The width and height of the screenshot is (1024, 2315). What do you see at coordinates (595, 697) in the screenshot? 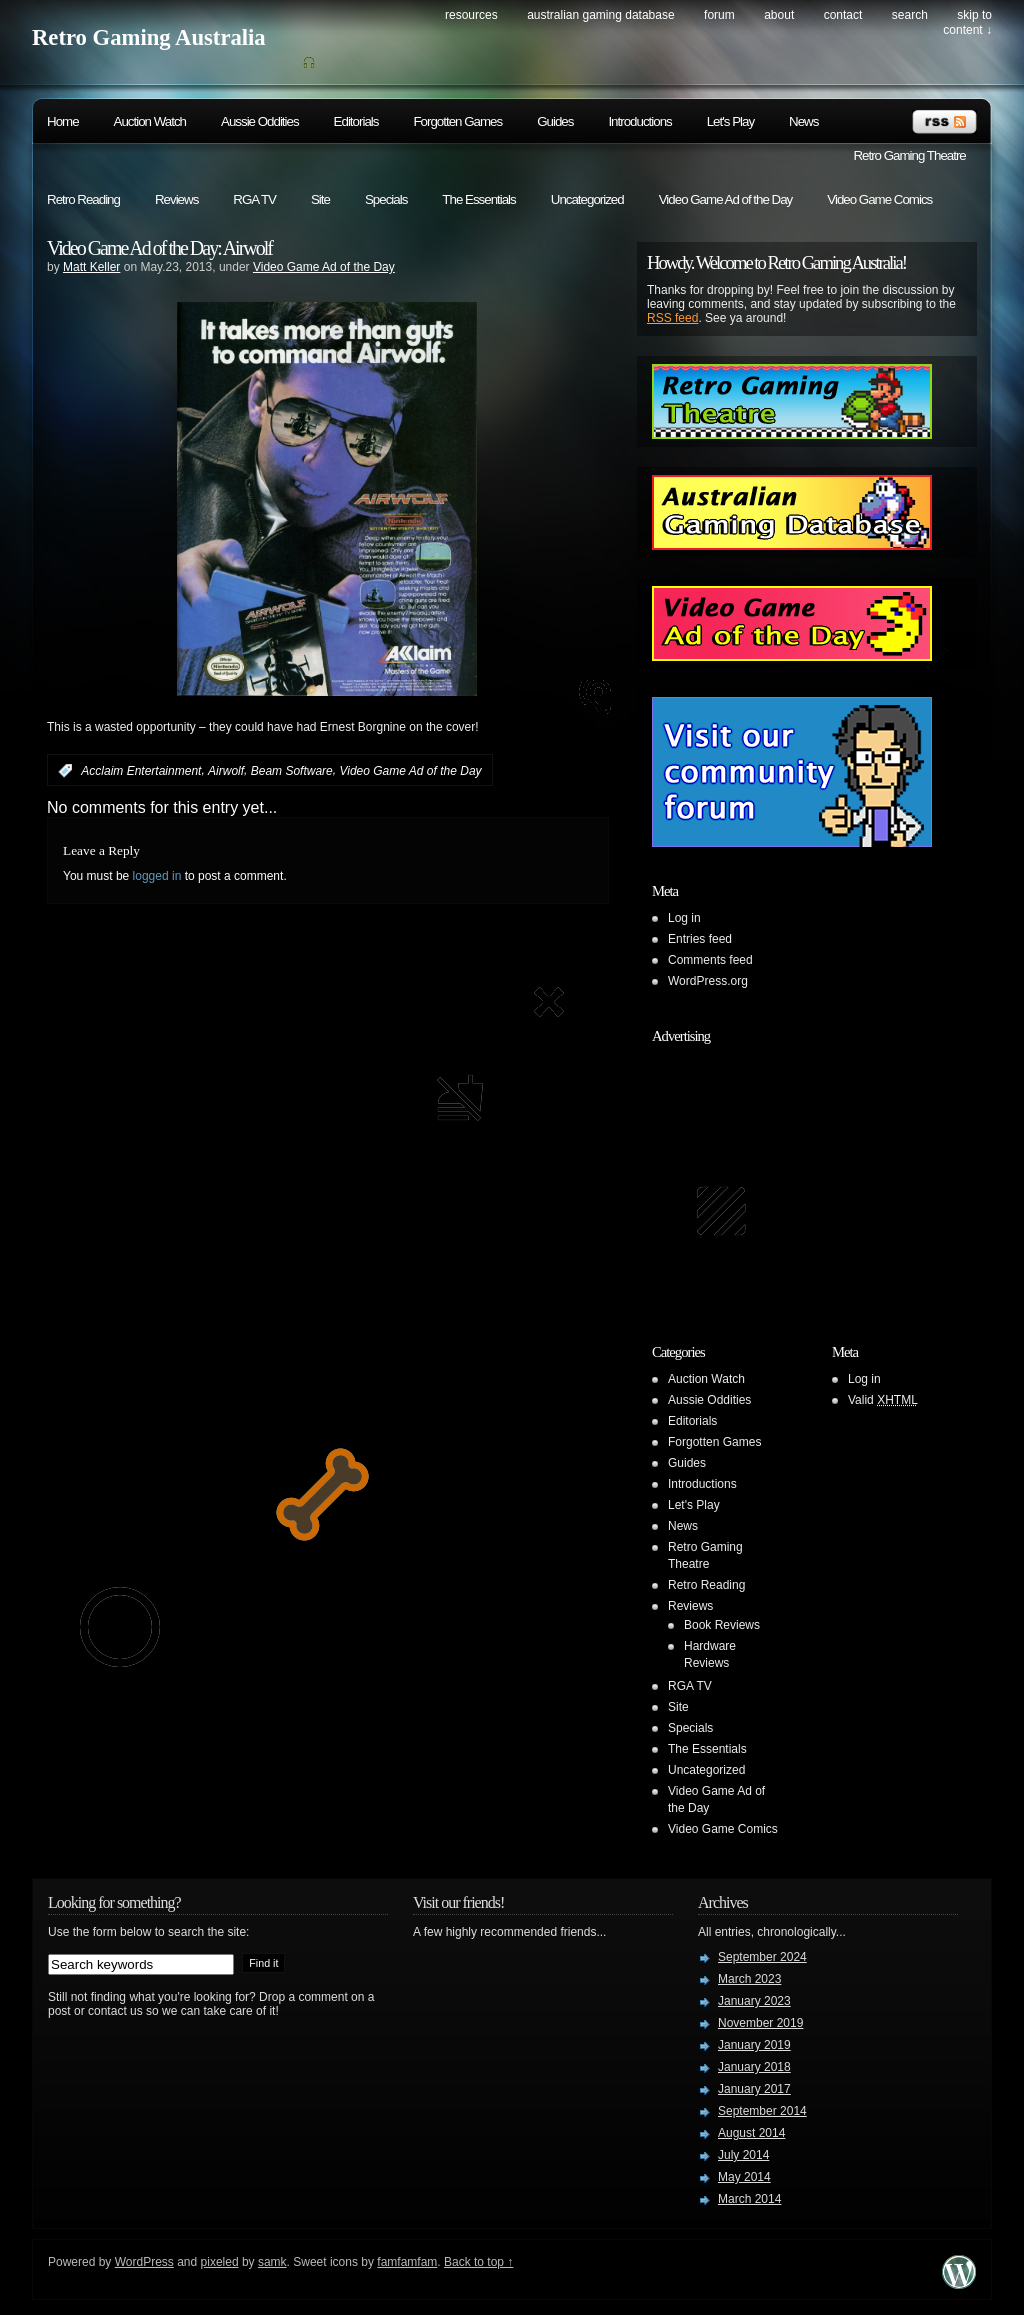
I see `access hearing or audio accessibility settings` at bounding box center [595, 697].